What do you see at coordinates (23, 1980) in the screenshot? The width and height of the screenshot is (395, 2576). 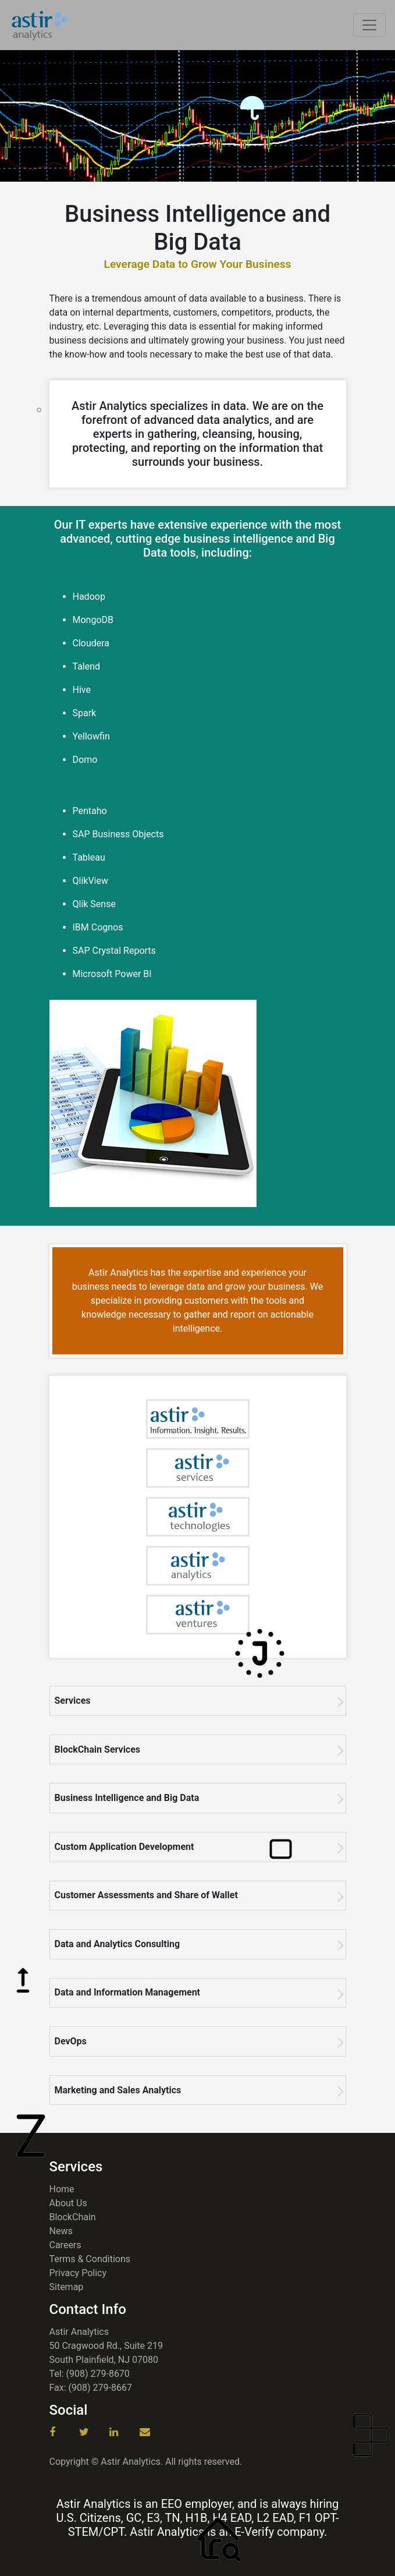 I see `upgrade to a newer version` at bounding box center [23, 1980].